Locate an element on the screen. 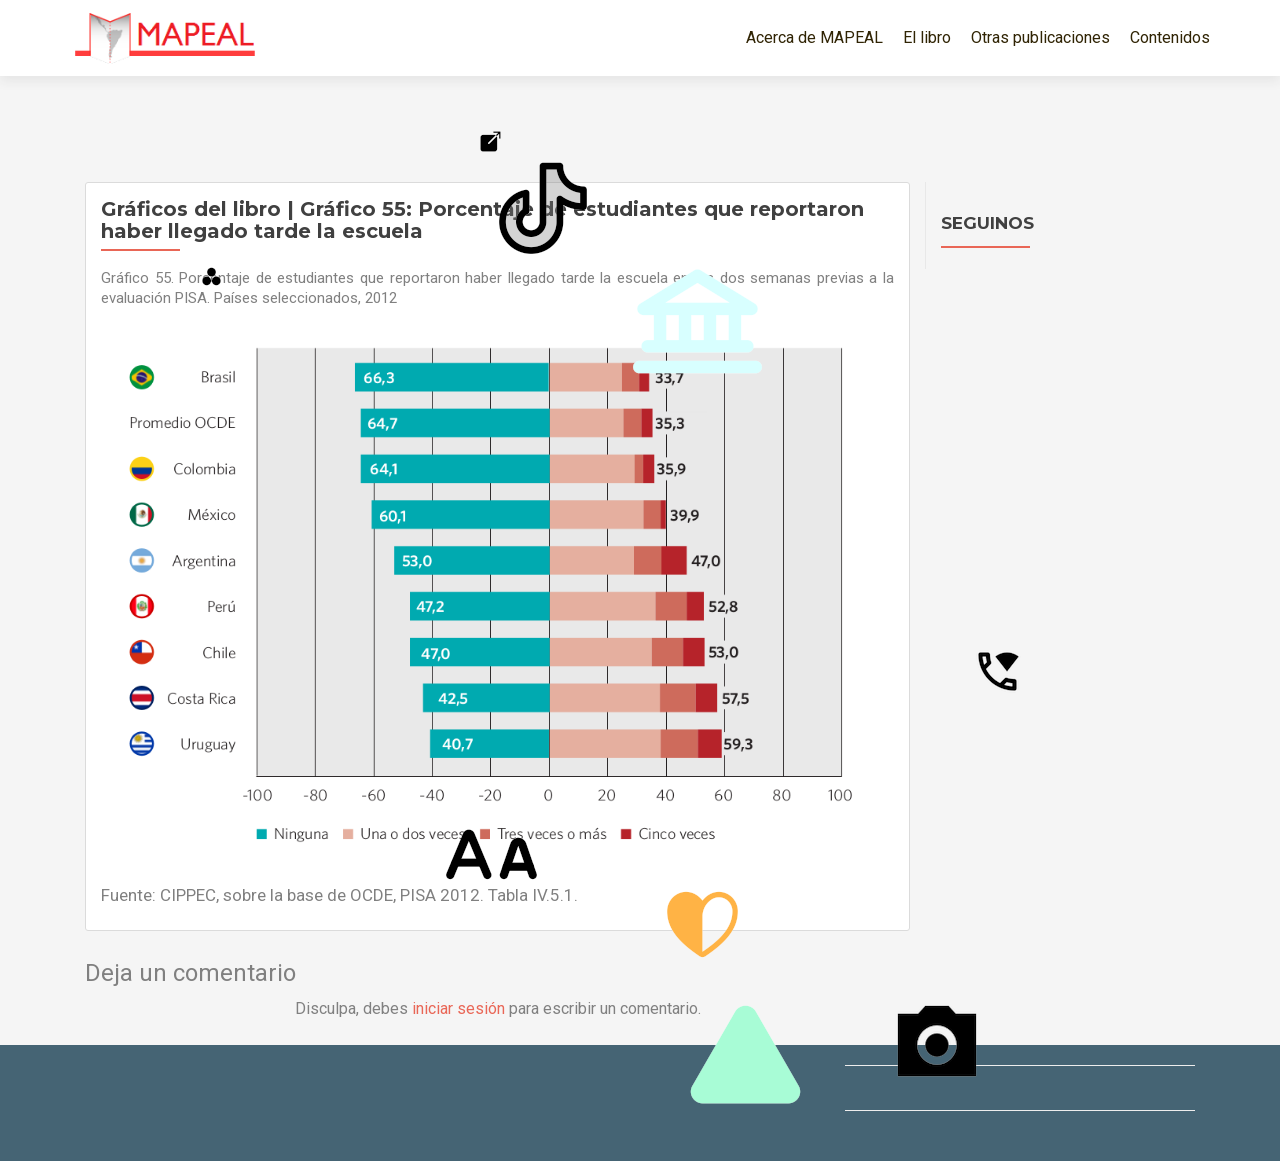  open TikTok app is located at coordinates (543, 210).